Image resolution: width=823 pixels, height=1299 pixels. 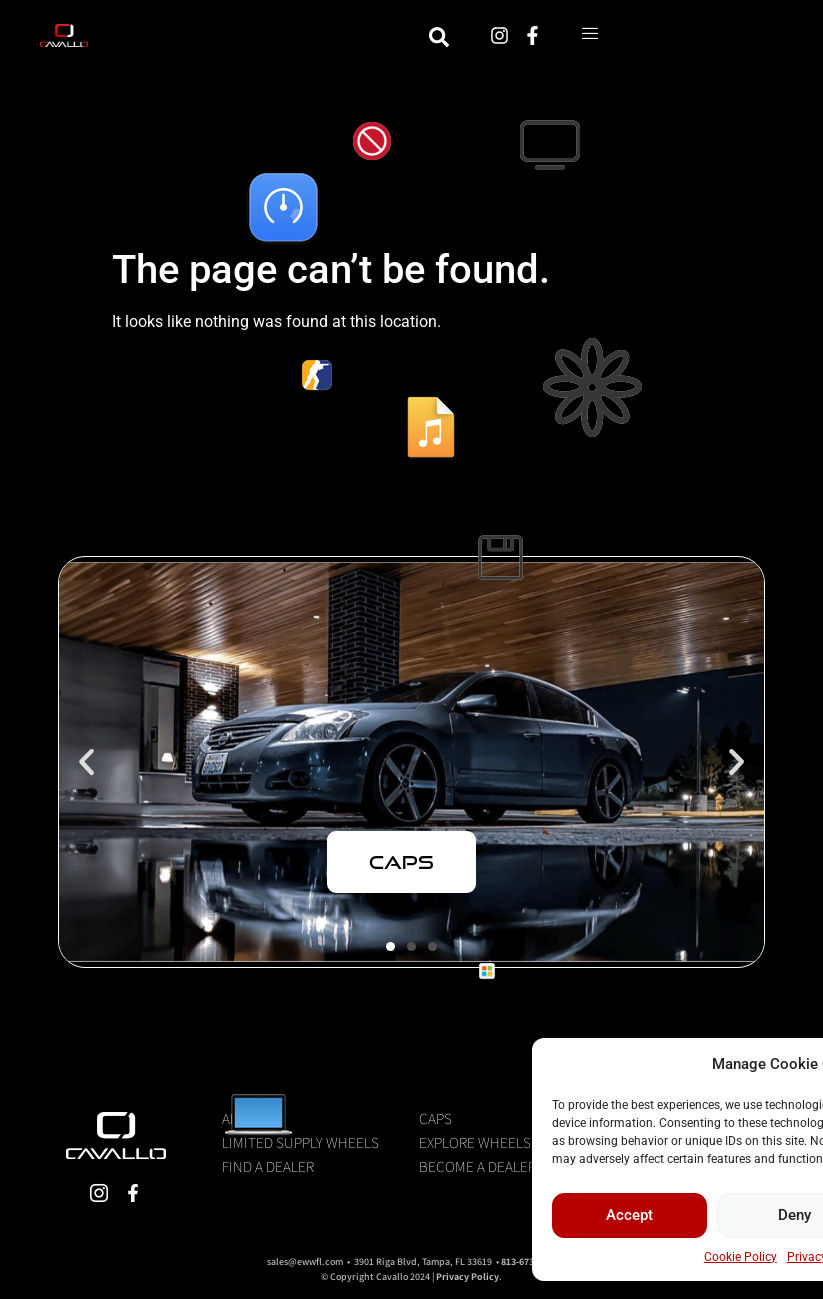 What do you see at coordinates (283, 208) in the screenshot?
I see `open performance or speed settings` at bounding box center [283, 208].